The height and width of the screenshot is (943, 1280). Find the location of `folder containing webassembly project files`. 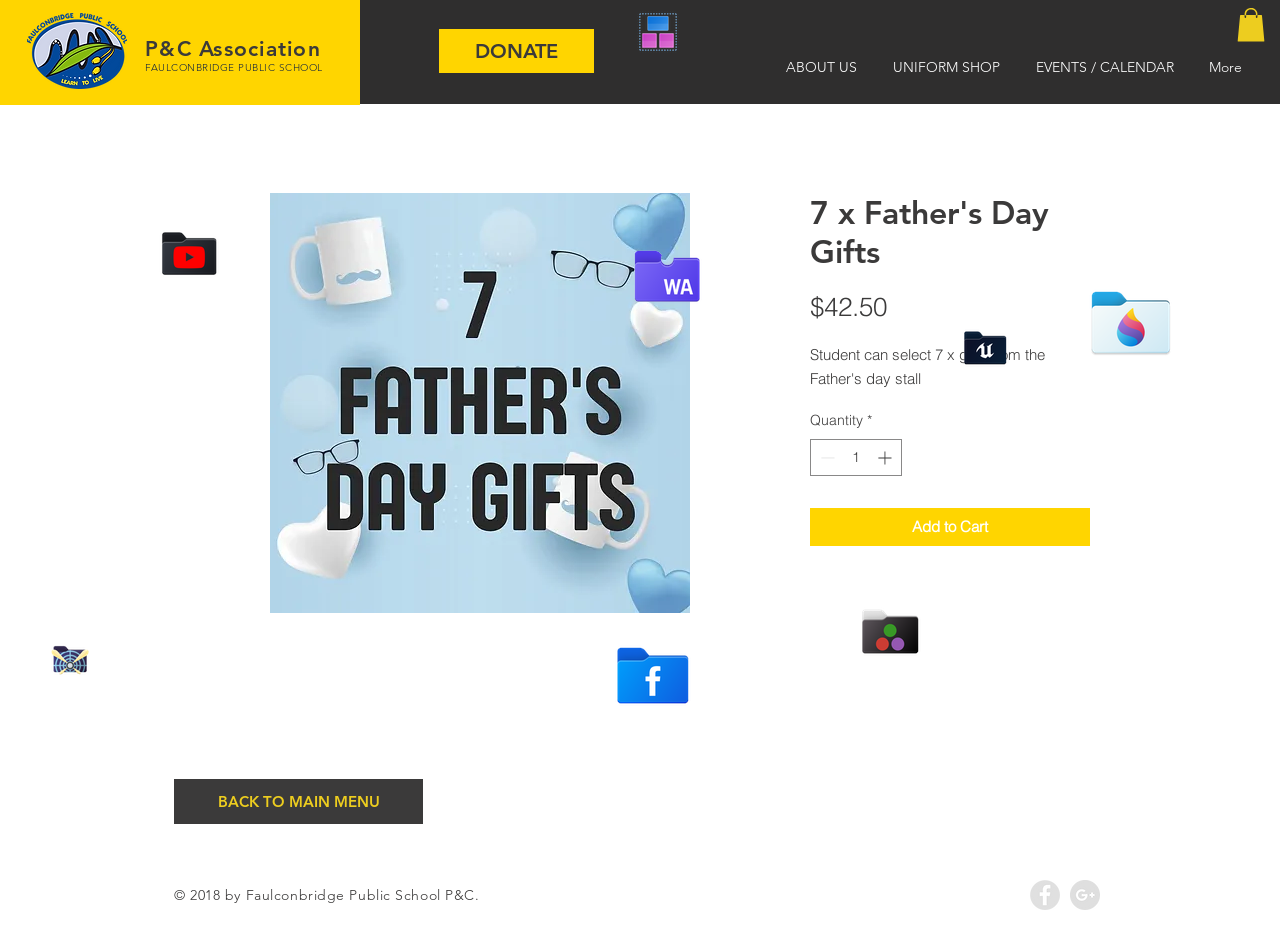

folder containing webassembly project files is located at coordinates (667, 278).